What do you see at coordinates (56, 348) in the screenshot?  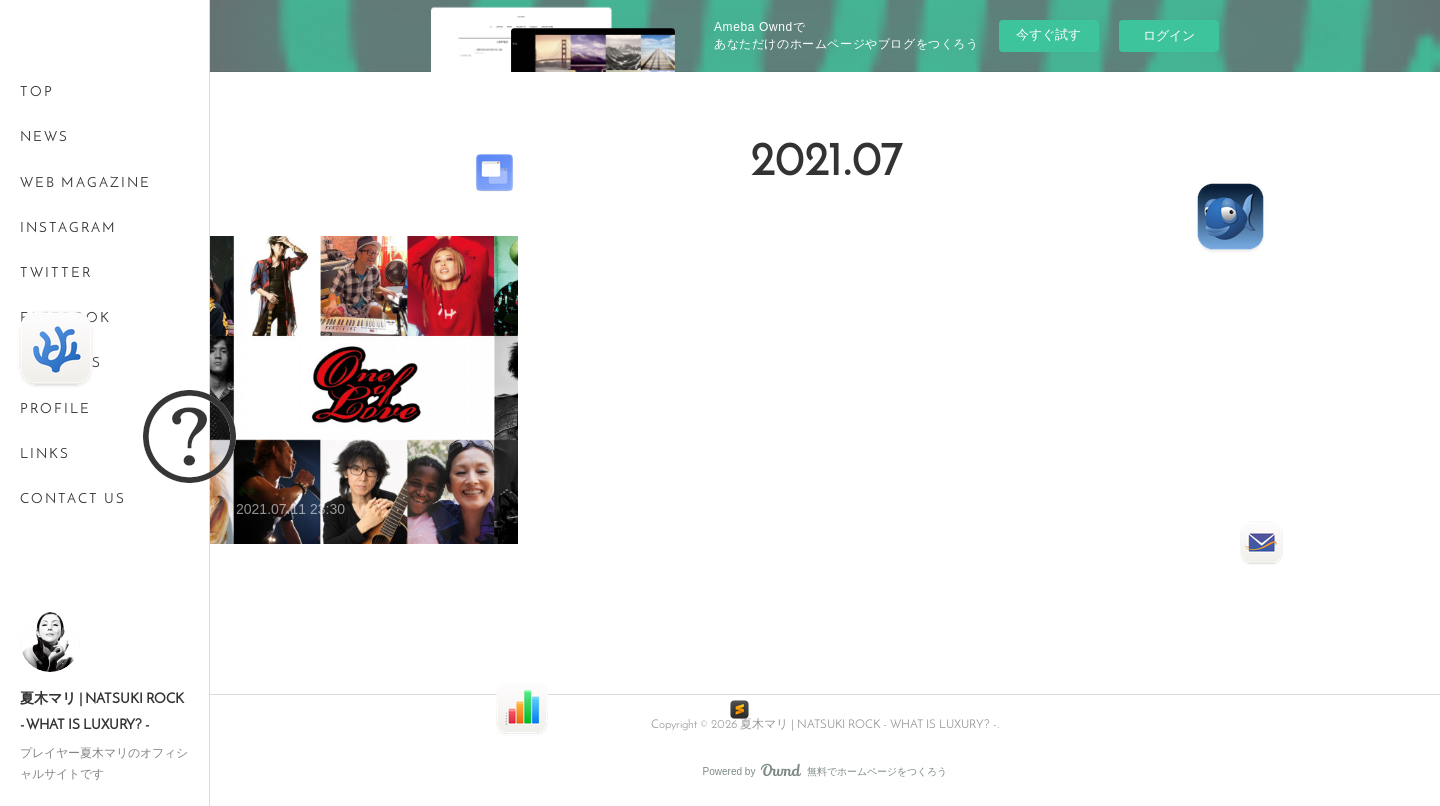 I see `open vscodium code editor` at bounding box center [56, 348].